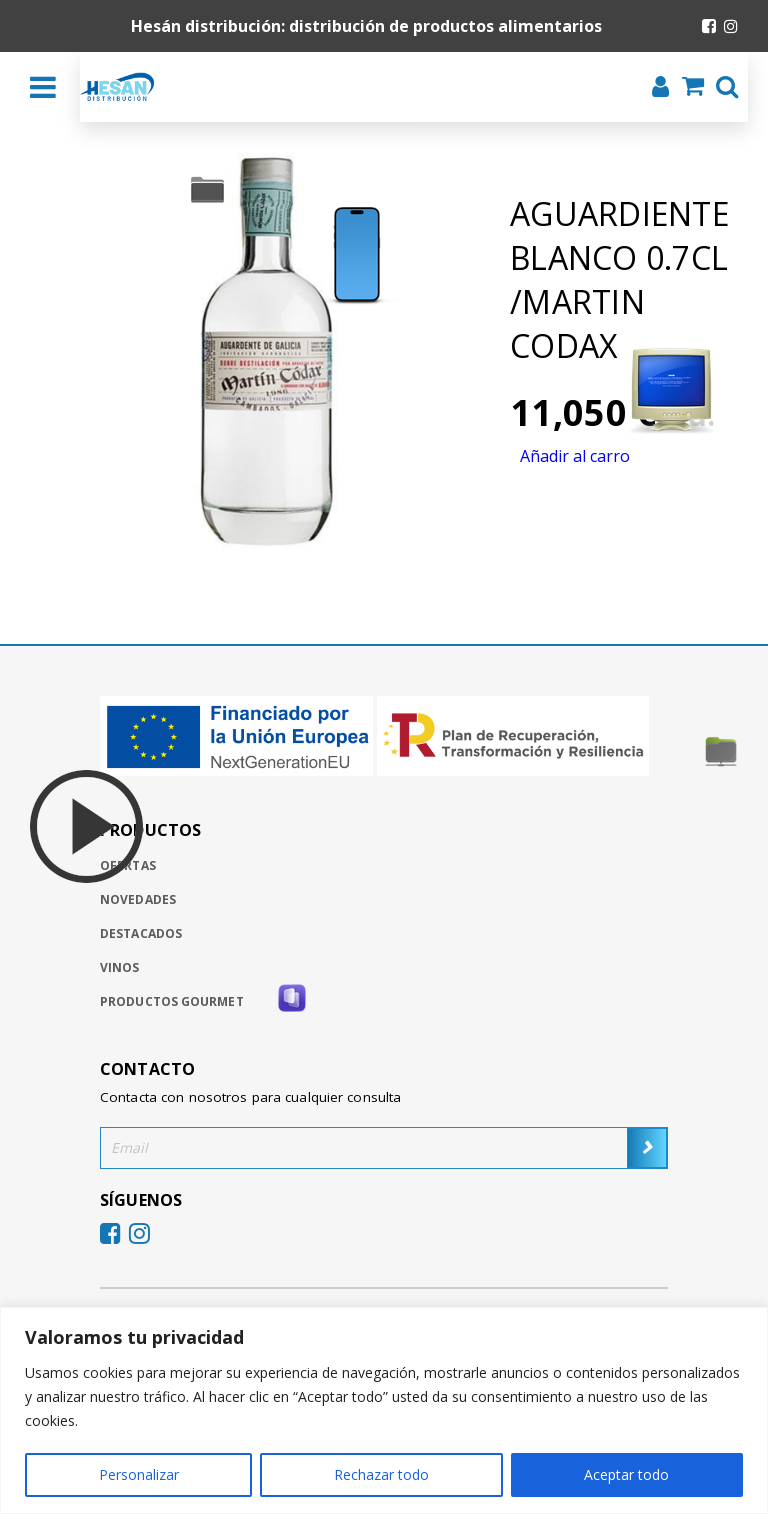  Describe the element at coordinates (721, 751) in the screenshot. I see `access files stored on a remote server` at that location.